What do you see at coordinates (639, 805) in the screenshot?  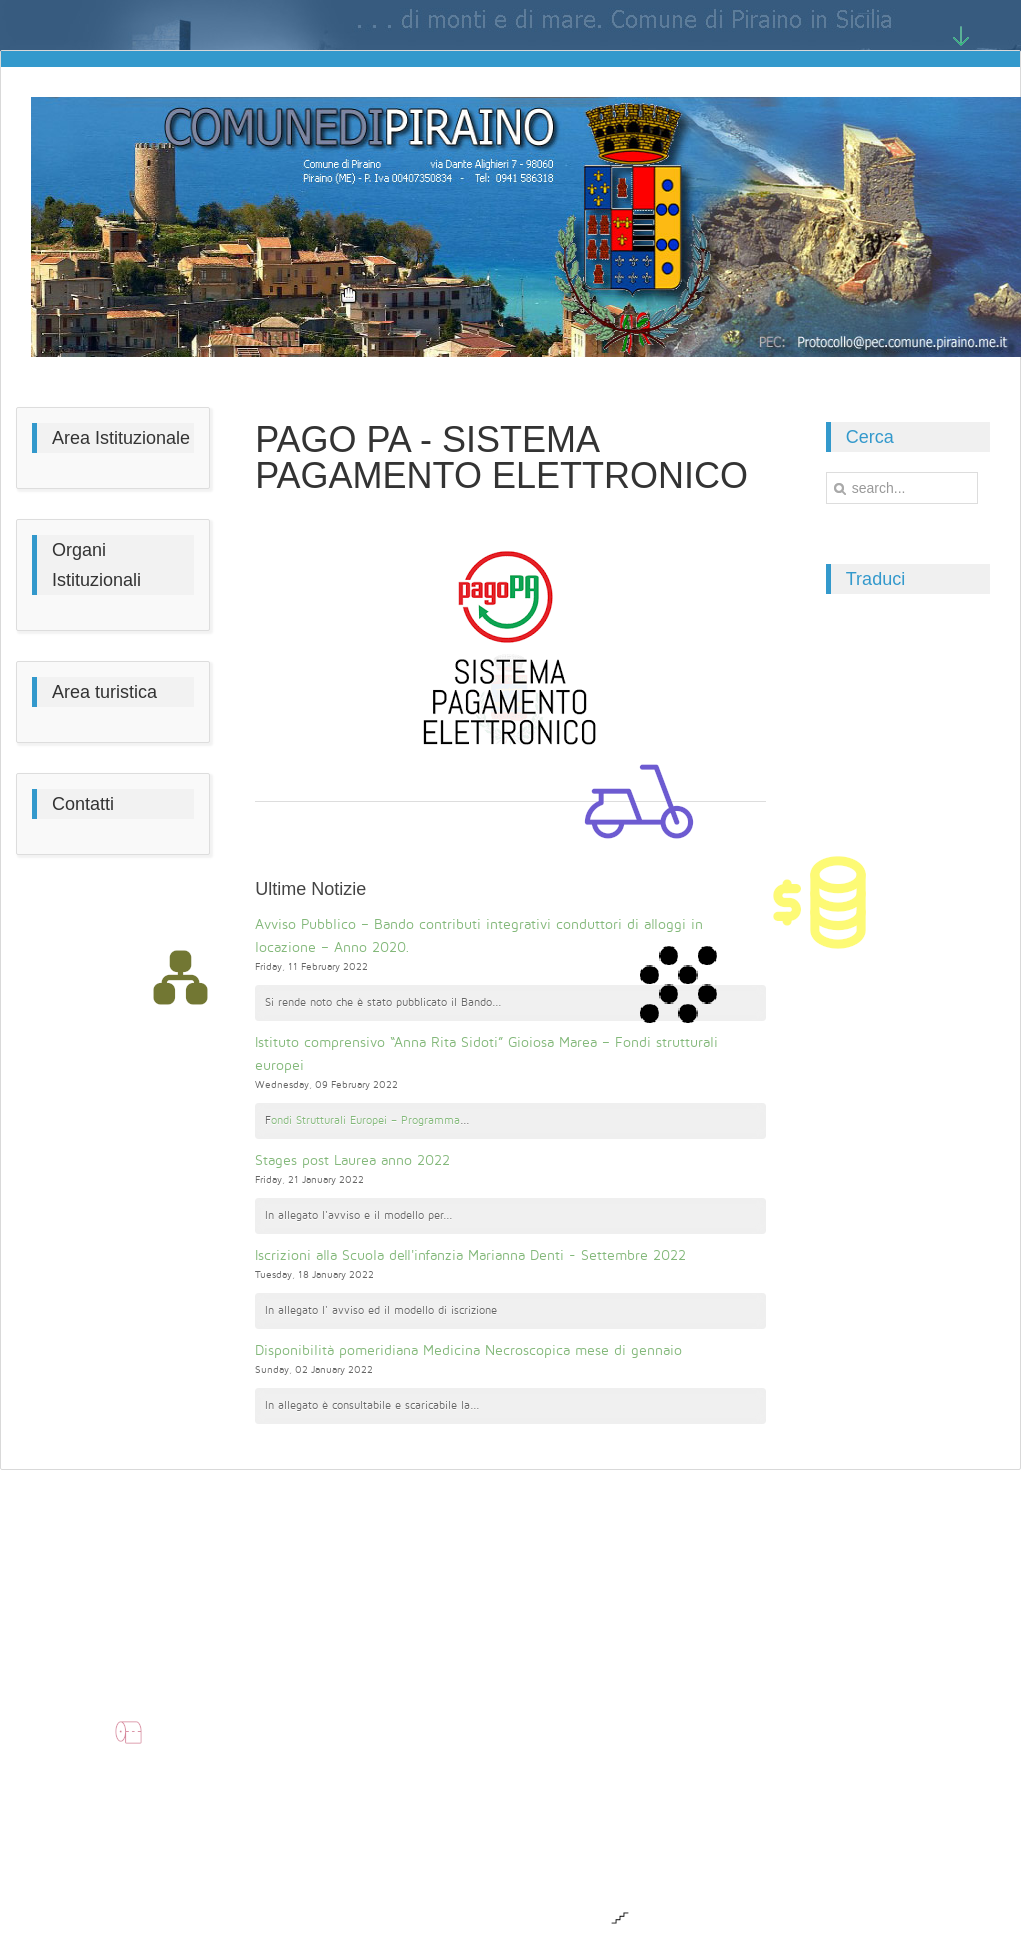 I see `select moped or scooter delivery option` at bounding box center [639, 805].